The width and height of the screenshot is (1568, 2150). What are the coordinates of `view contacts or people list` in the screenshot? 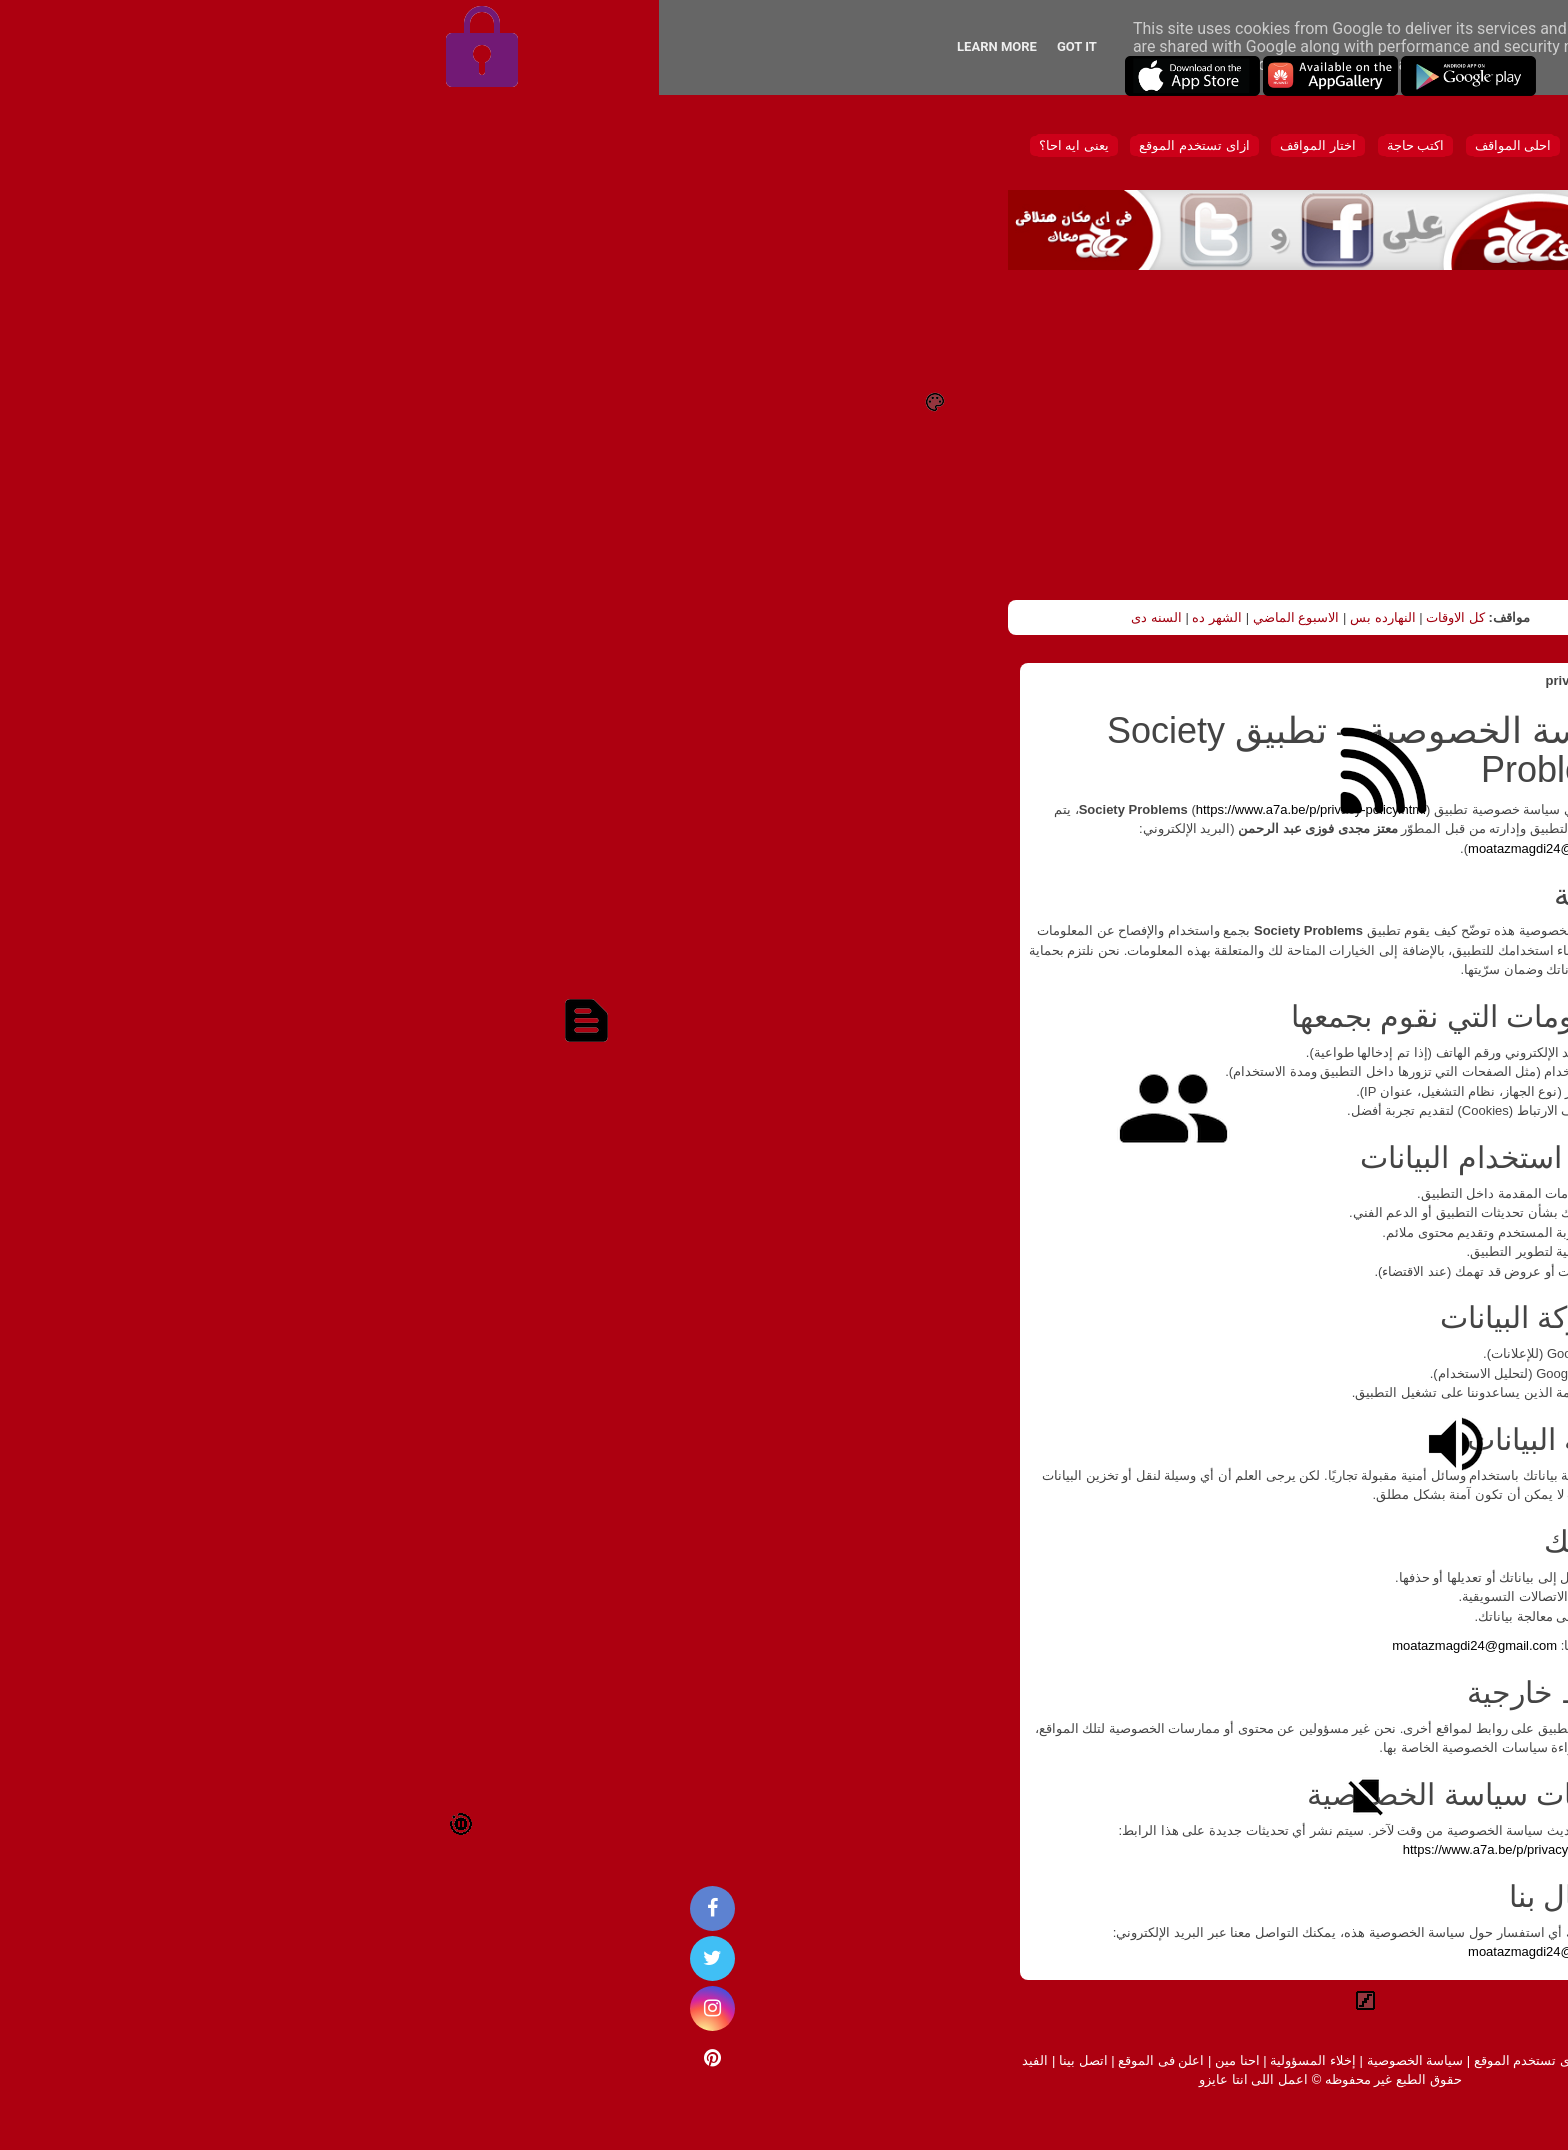 It's located at (1173, 1108).